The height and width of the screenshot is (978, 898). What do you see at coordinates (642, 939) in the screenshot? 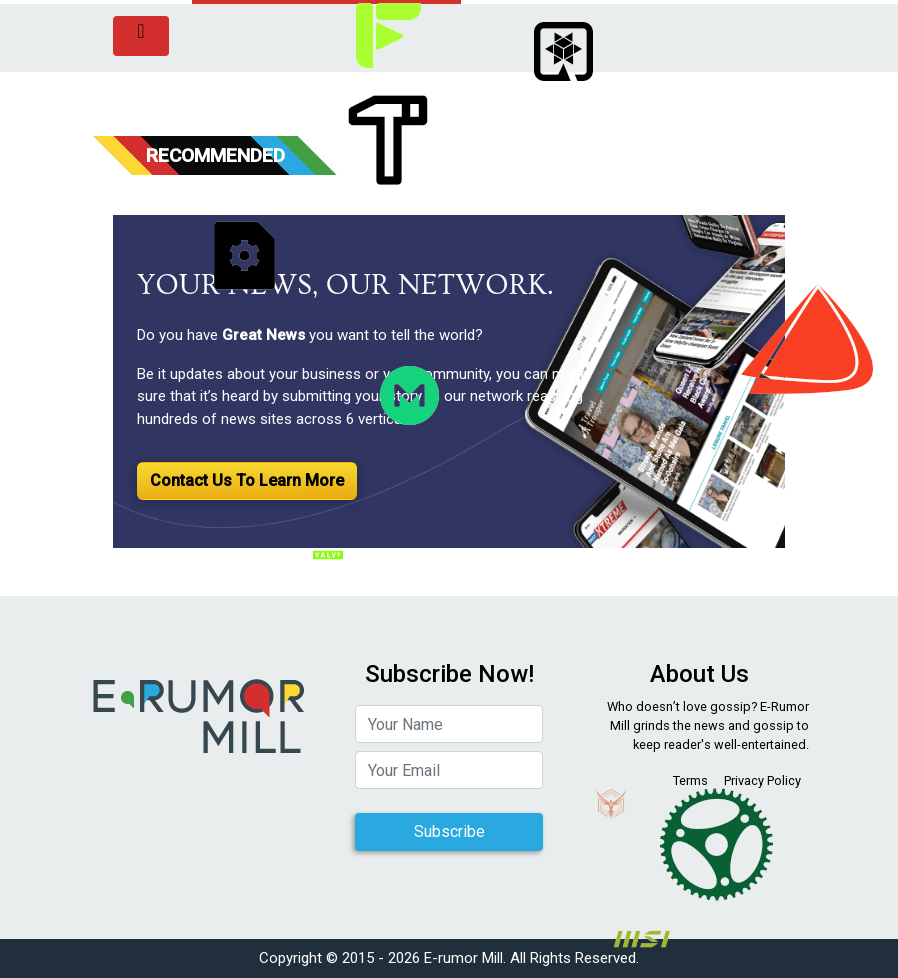
I see `MSI Business brand logo` at bounding box center [642, 939].